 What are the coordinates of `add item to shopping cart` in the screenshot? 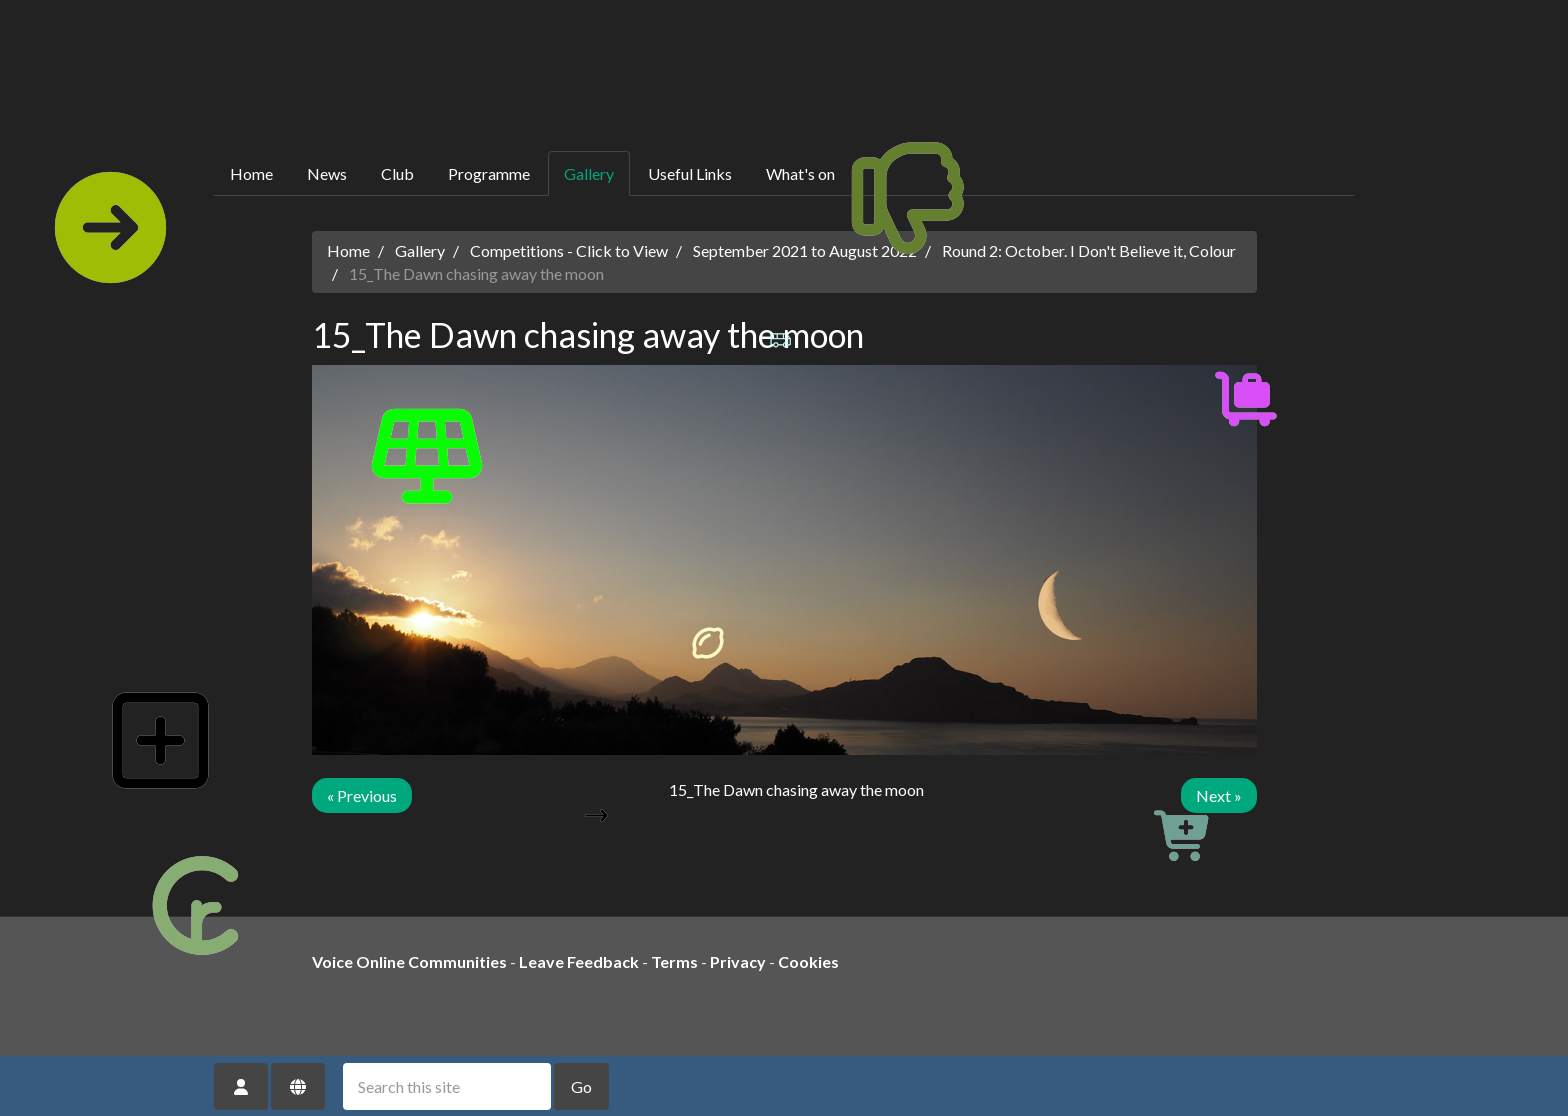 It's located at (1184, 836).